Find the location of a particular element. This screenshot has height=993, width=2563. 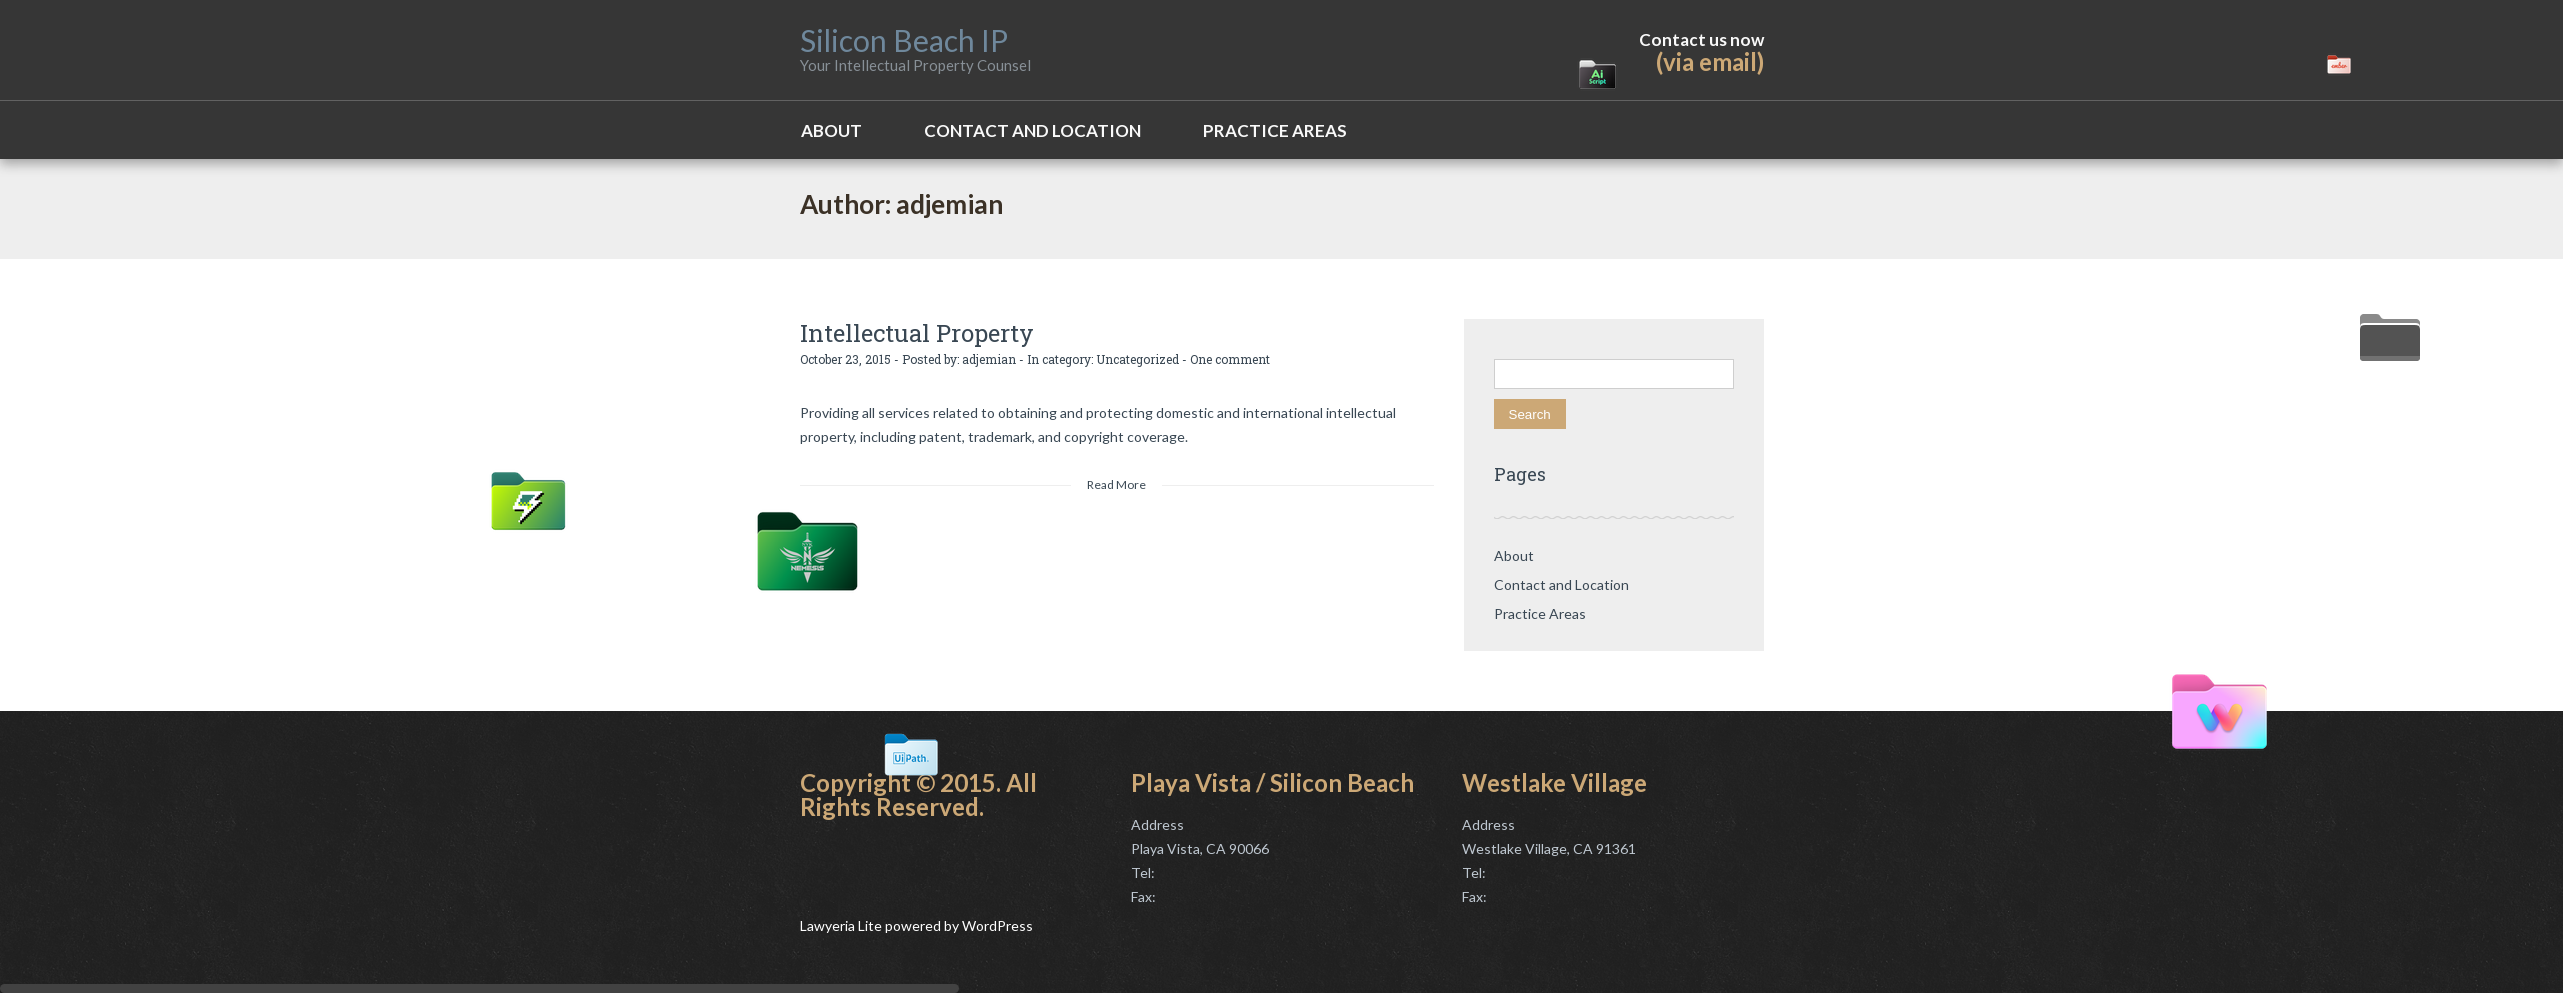

open the nyk nemesis team or game folder is located at coordinates (807, 554).